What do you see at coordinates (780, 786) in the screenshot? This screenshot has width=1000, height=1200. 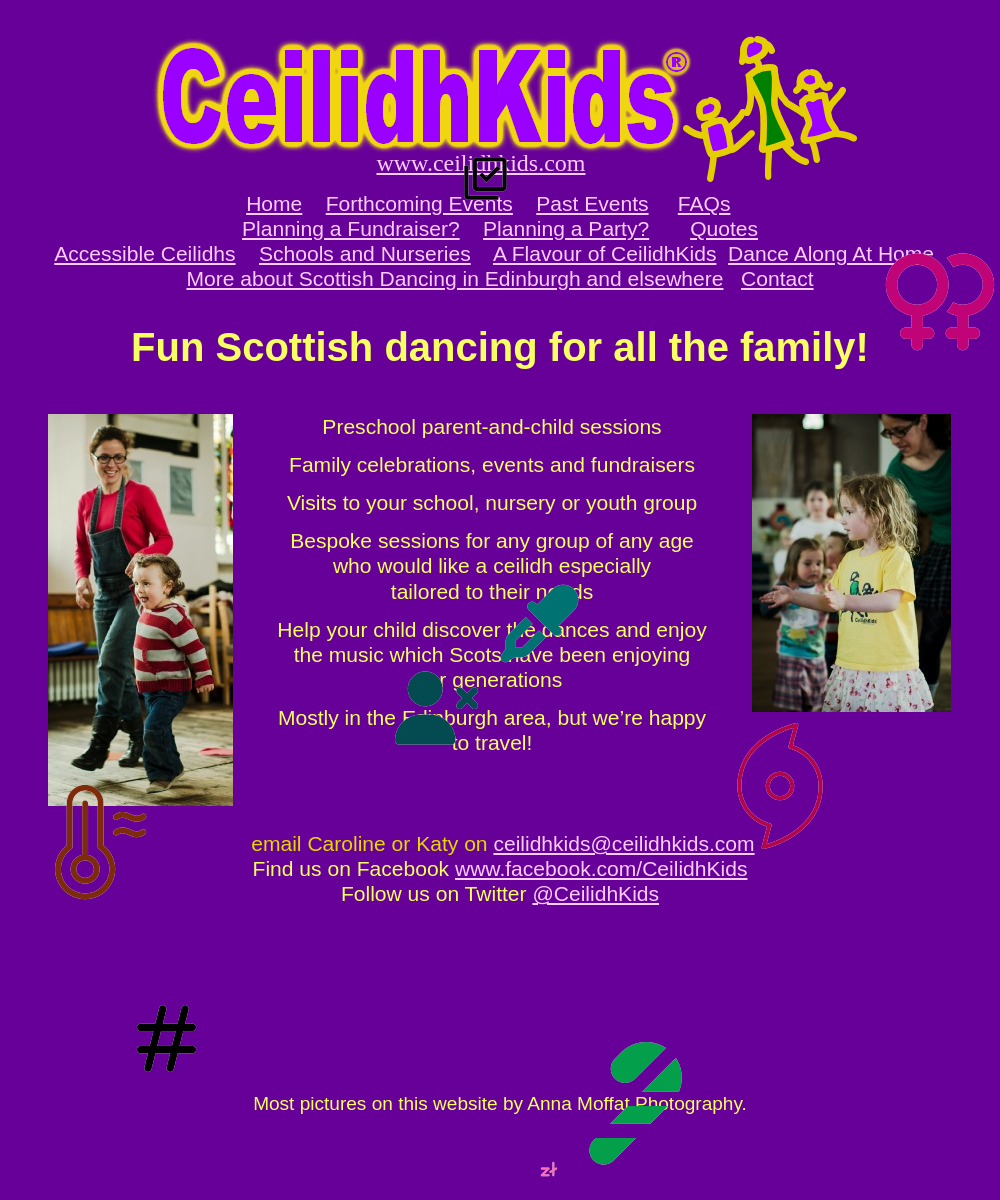 I see `indicates hurricane or tropical storm warning` at bounding box center [780, 786].